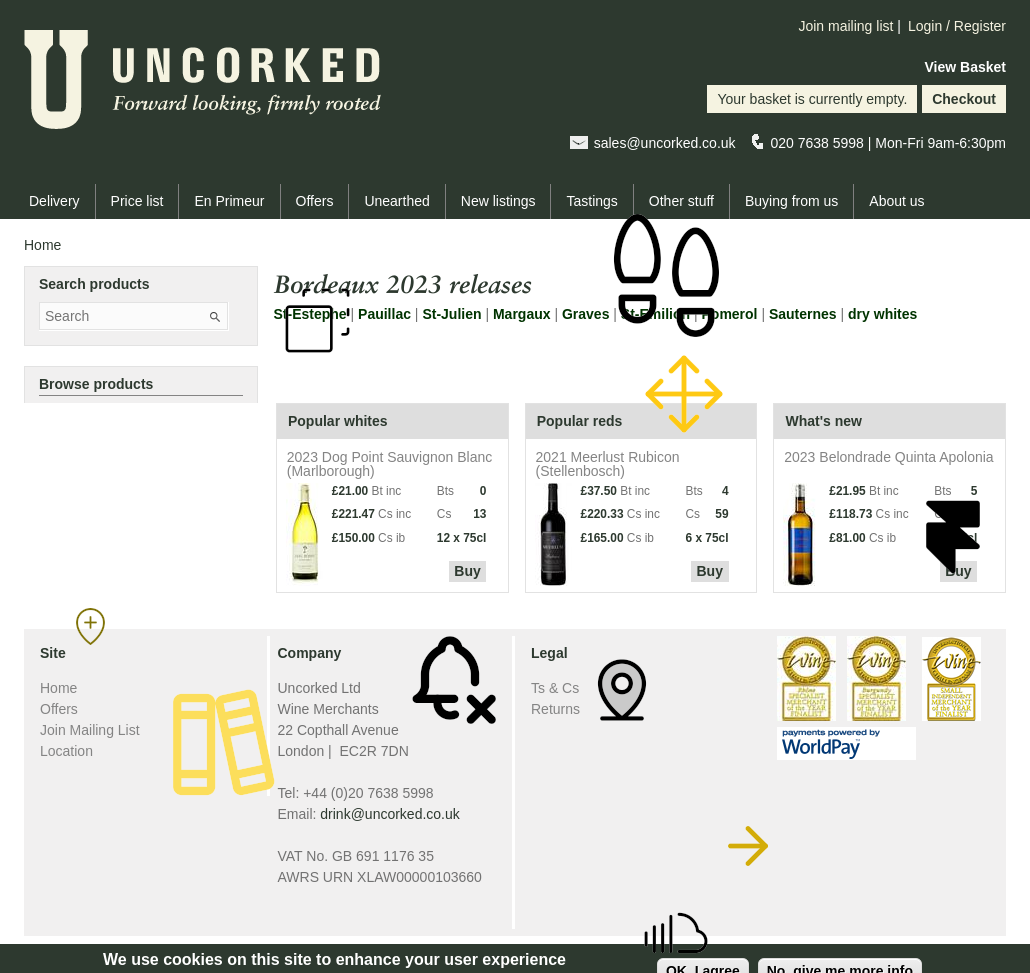  I want to click on access your library or book collection, so click(219, 744).